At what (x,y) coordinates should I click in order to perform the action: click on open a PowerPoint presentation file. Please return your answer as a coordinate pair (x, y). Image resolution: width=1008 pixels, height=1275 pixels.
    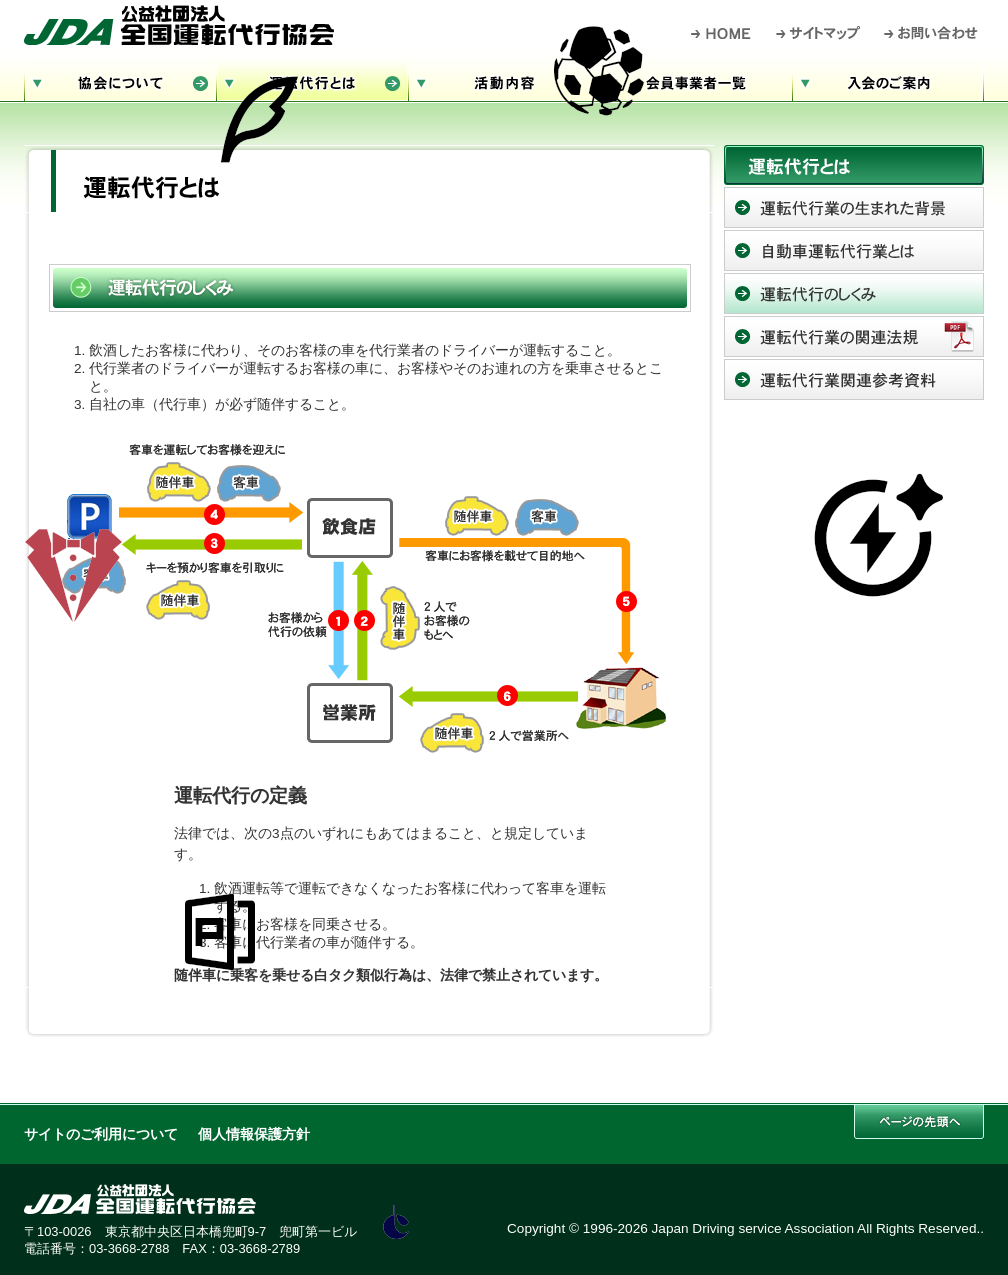
    Looking at the image, I should click on (220, 932).